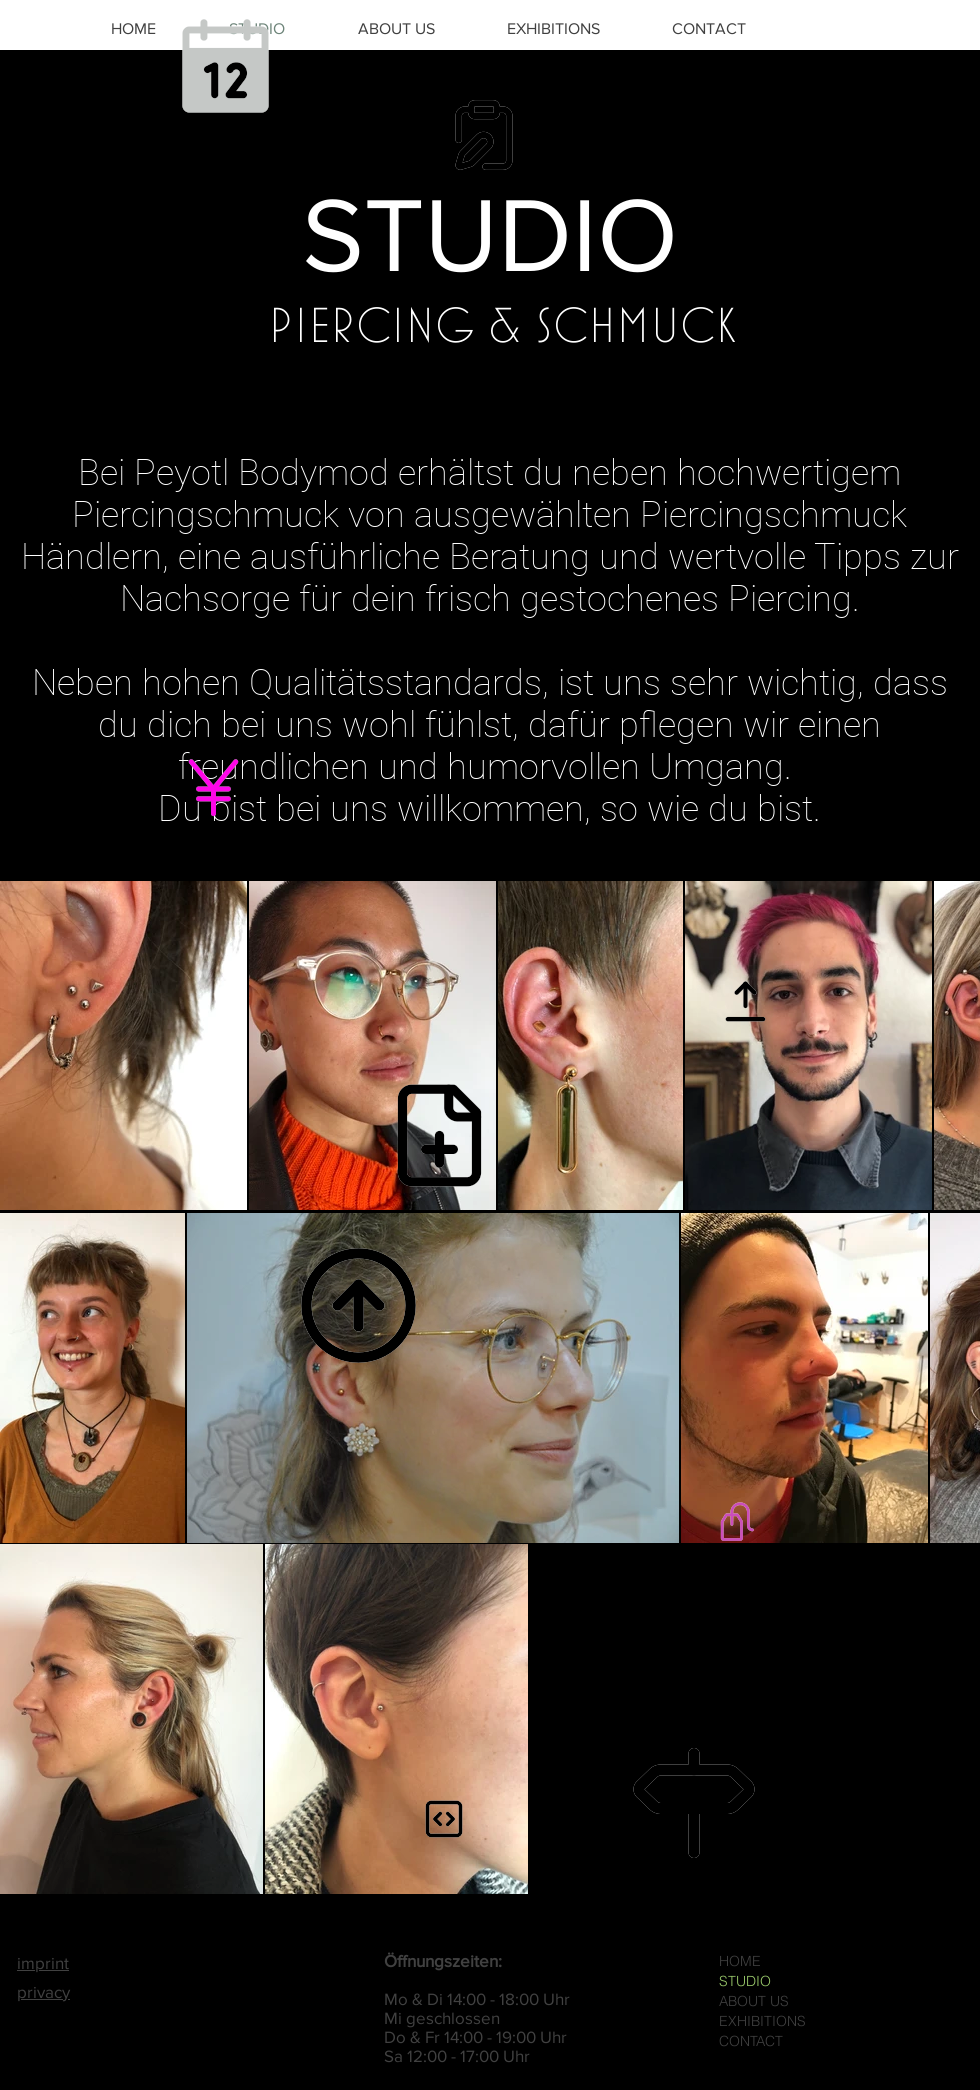  What do you see at coordinates (493, 494) in the screenshot?
I see `find nearby ATMs or cash machines` at bounding box center [493, 494].